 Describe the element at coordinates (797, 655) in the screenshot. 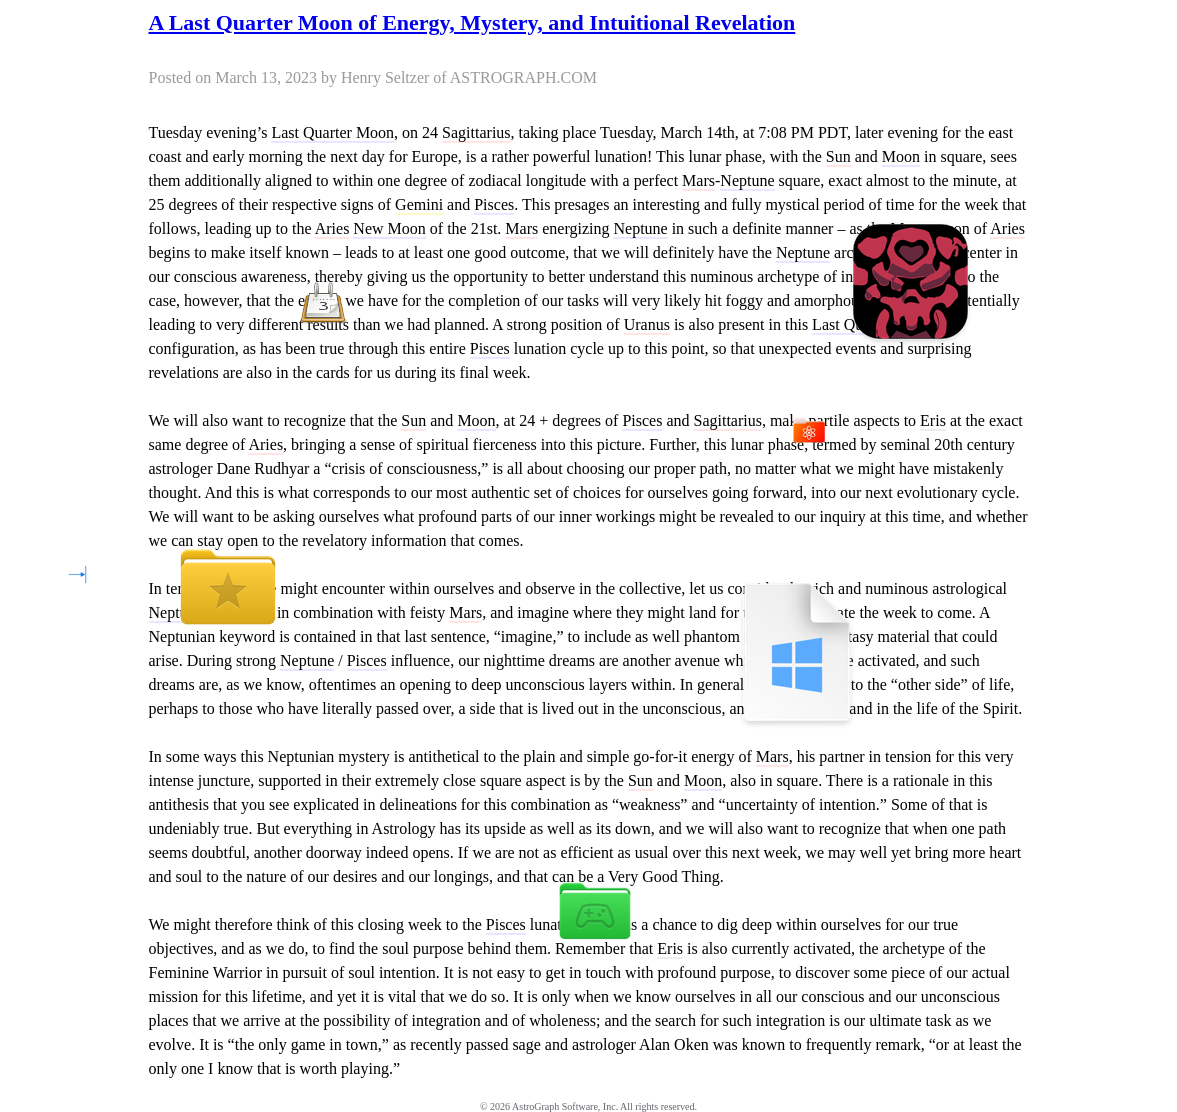

I see `a windows executable or application file` at that location.